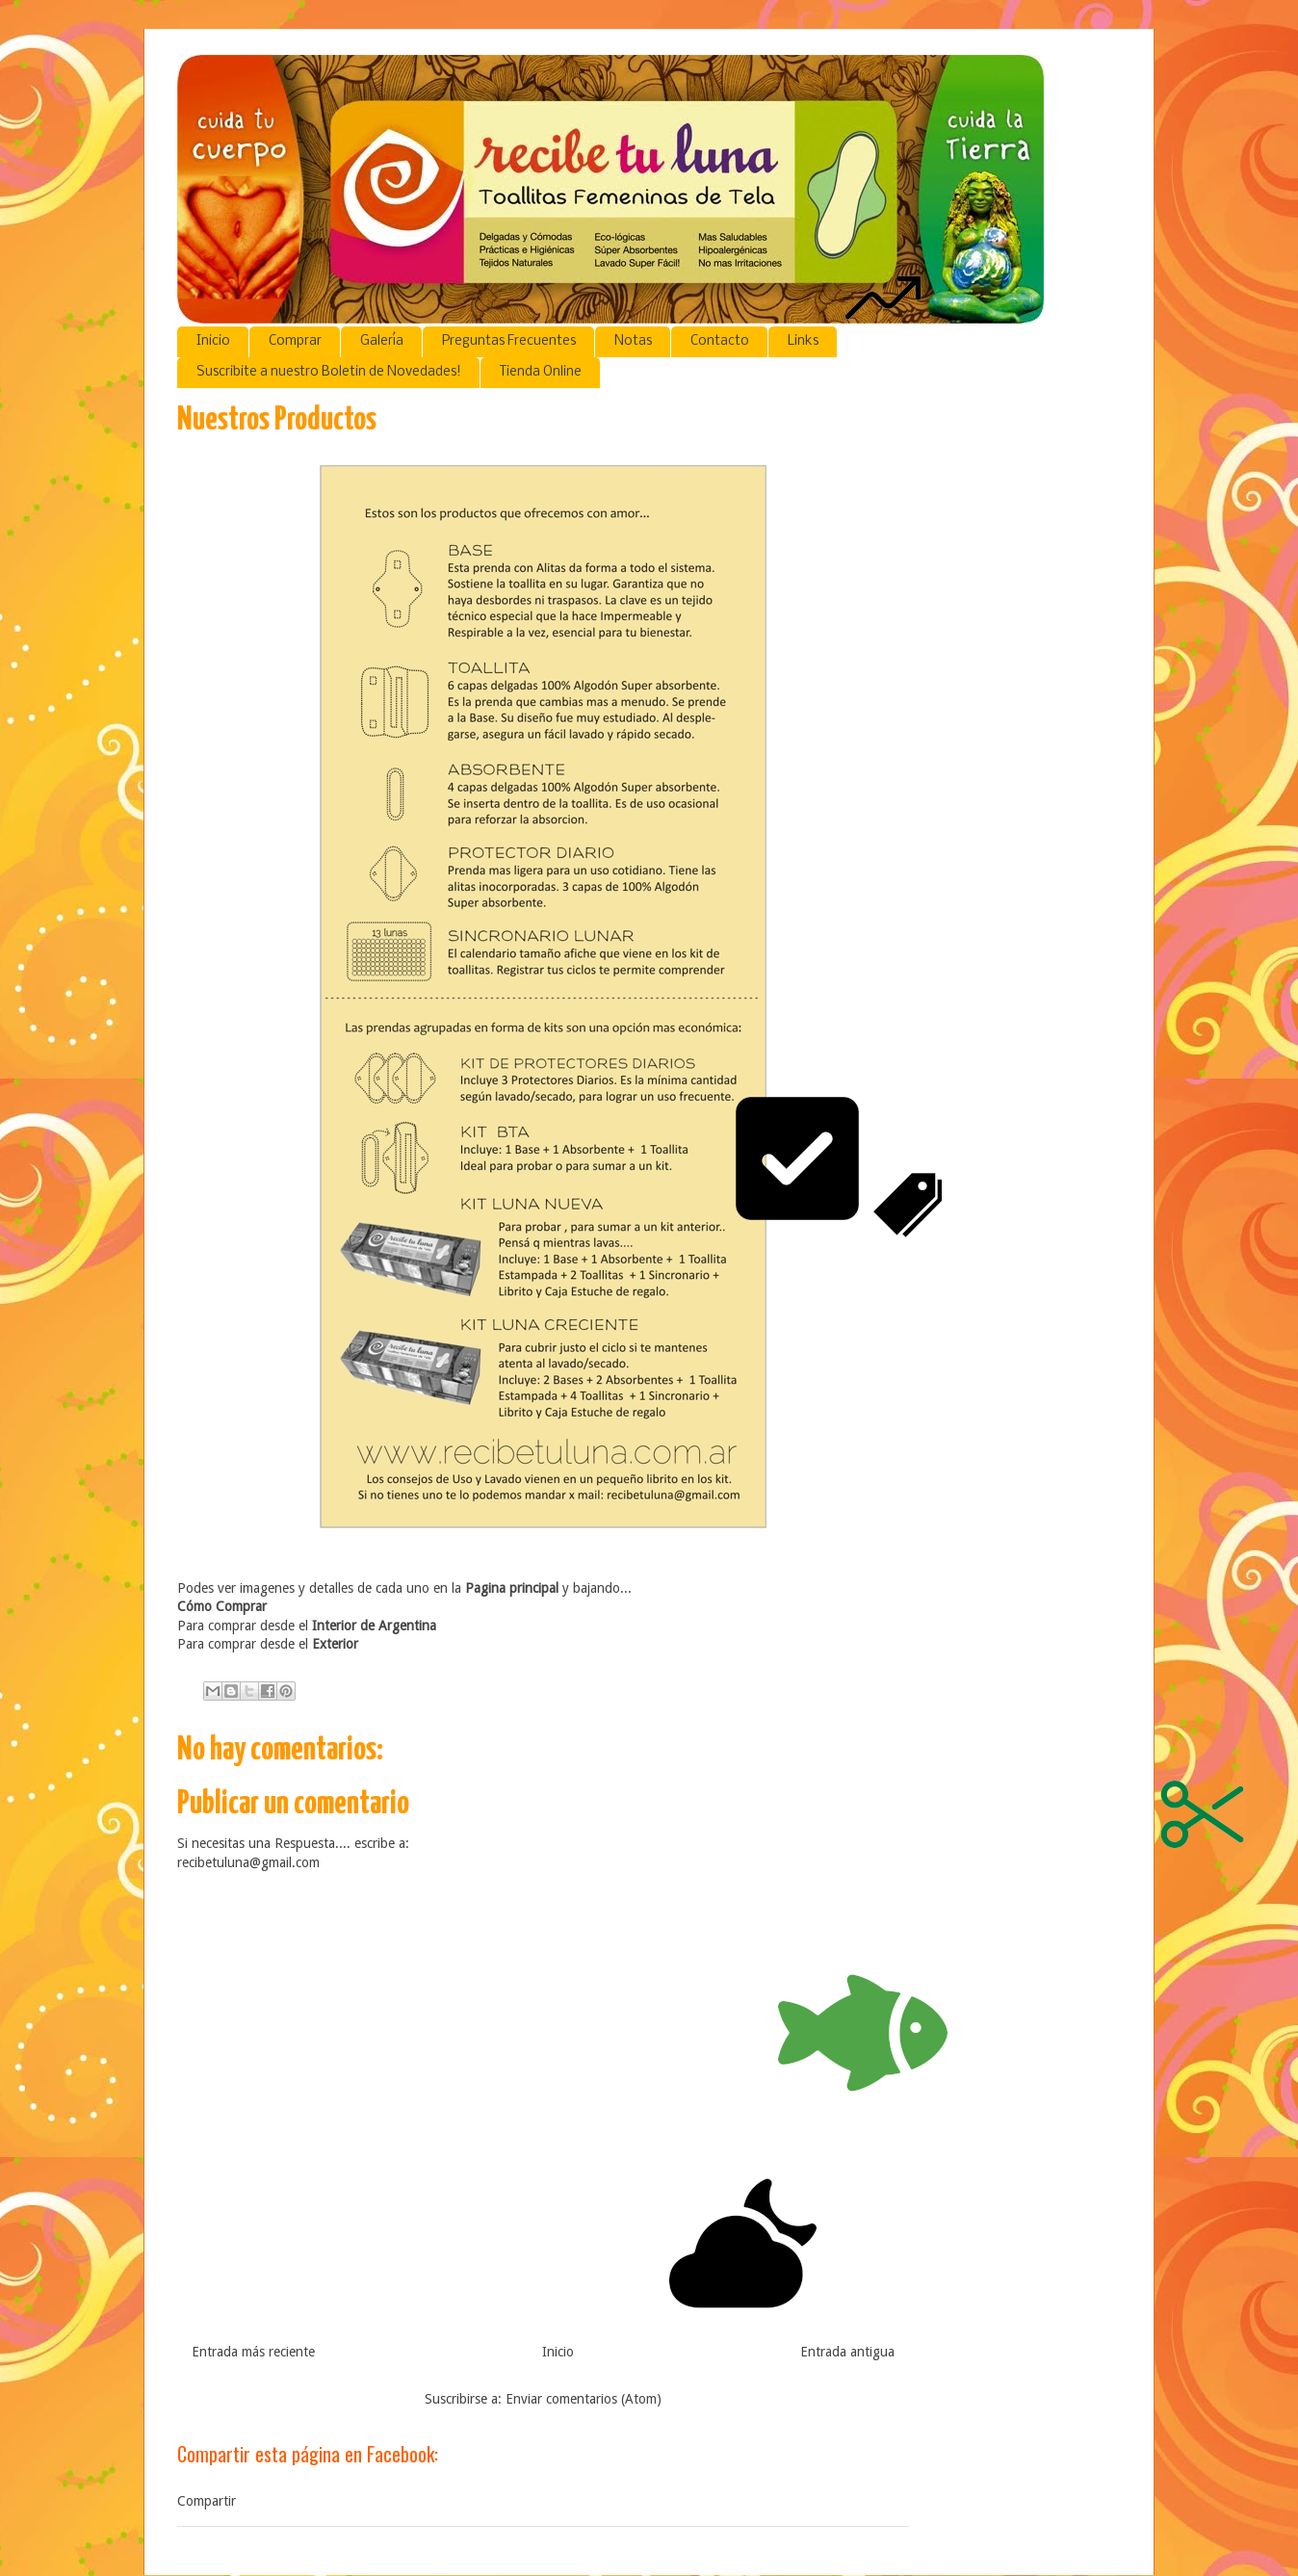  What do you see at coordinates (742, 2243) in the screenshot?
I see `indicates nighttime cloudy weather conditions` at bounding box center [742, 2243].